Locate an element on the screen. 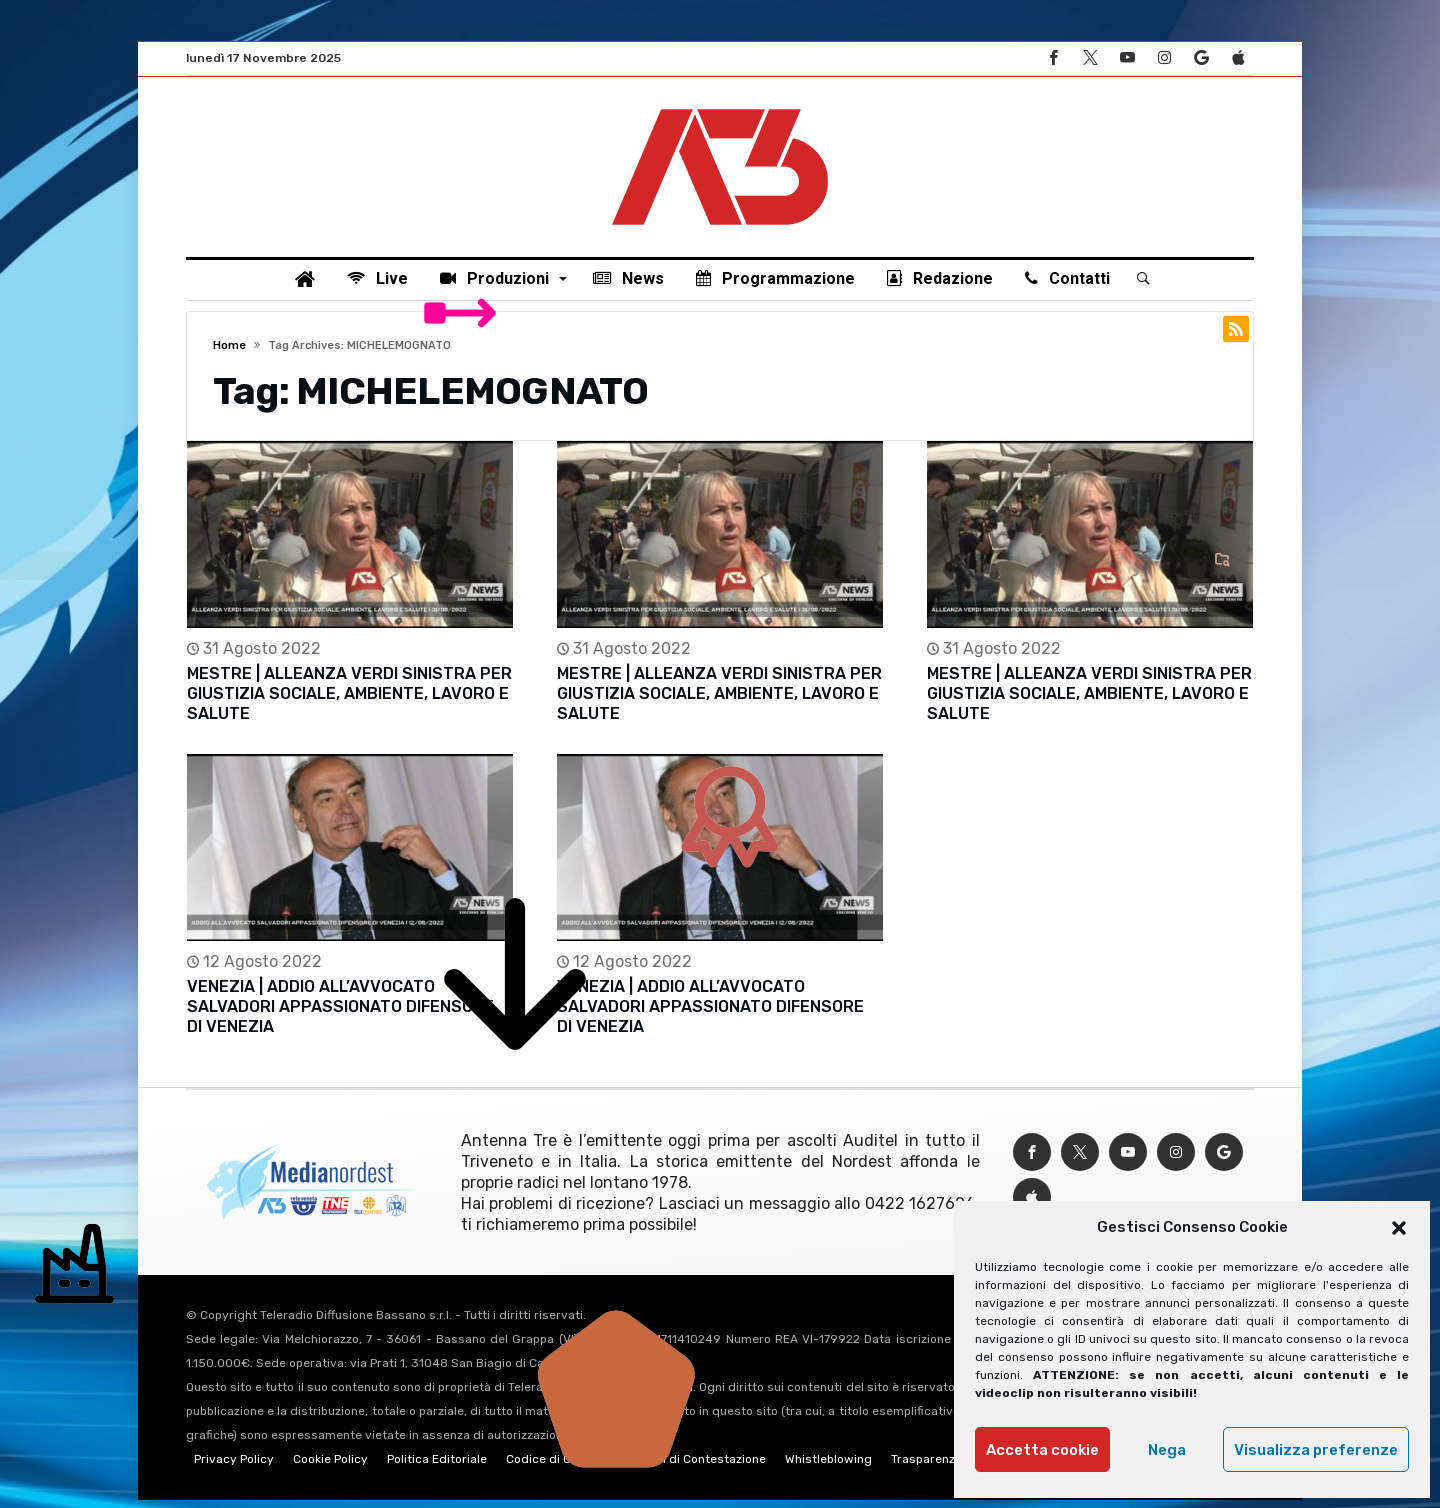  indicates a pentagon shape or geometric element is located at coordinates (616, 1389).